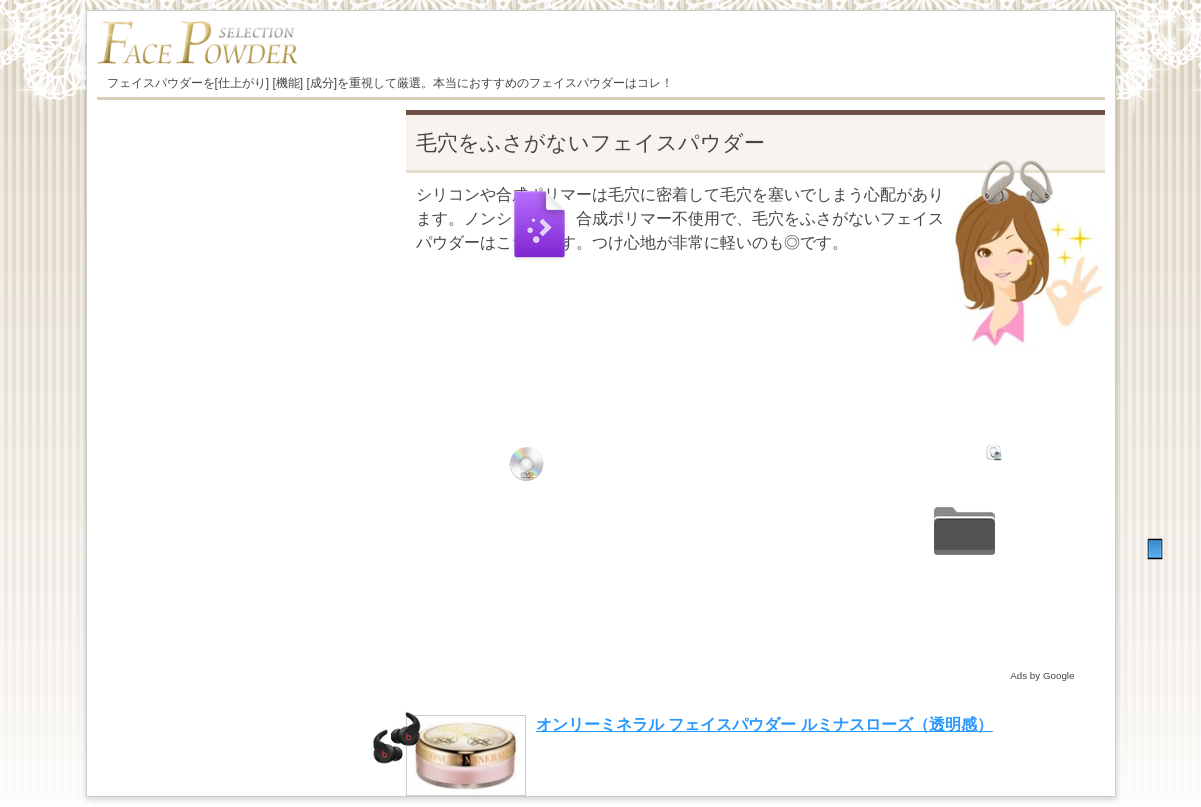 The width and height of the screenshot is (1201, 807). What do you see at coordinates (964, 530) in the screenshot?
I see `selected folder in mail sidebar` at bounding box center [964, 530].